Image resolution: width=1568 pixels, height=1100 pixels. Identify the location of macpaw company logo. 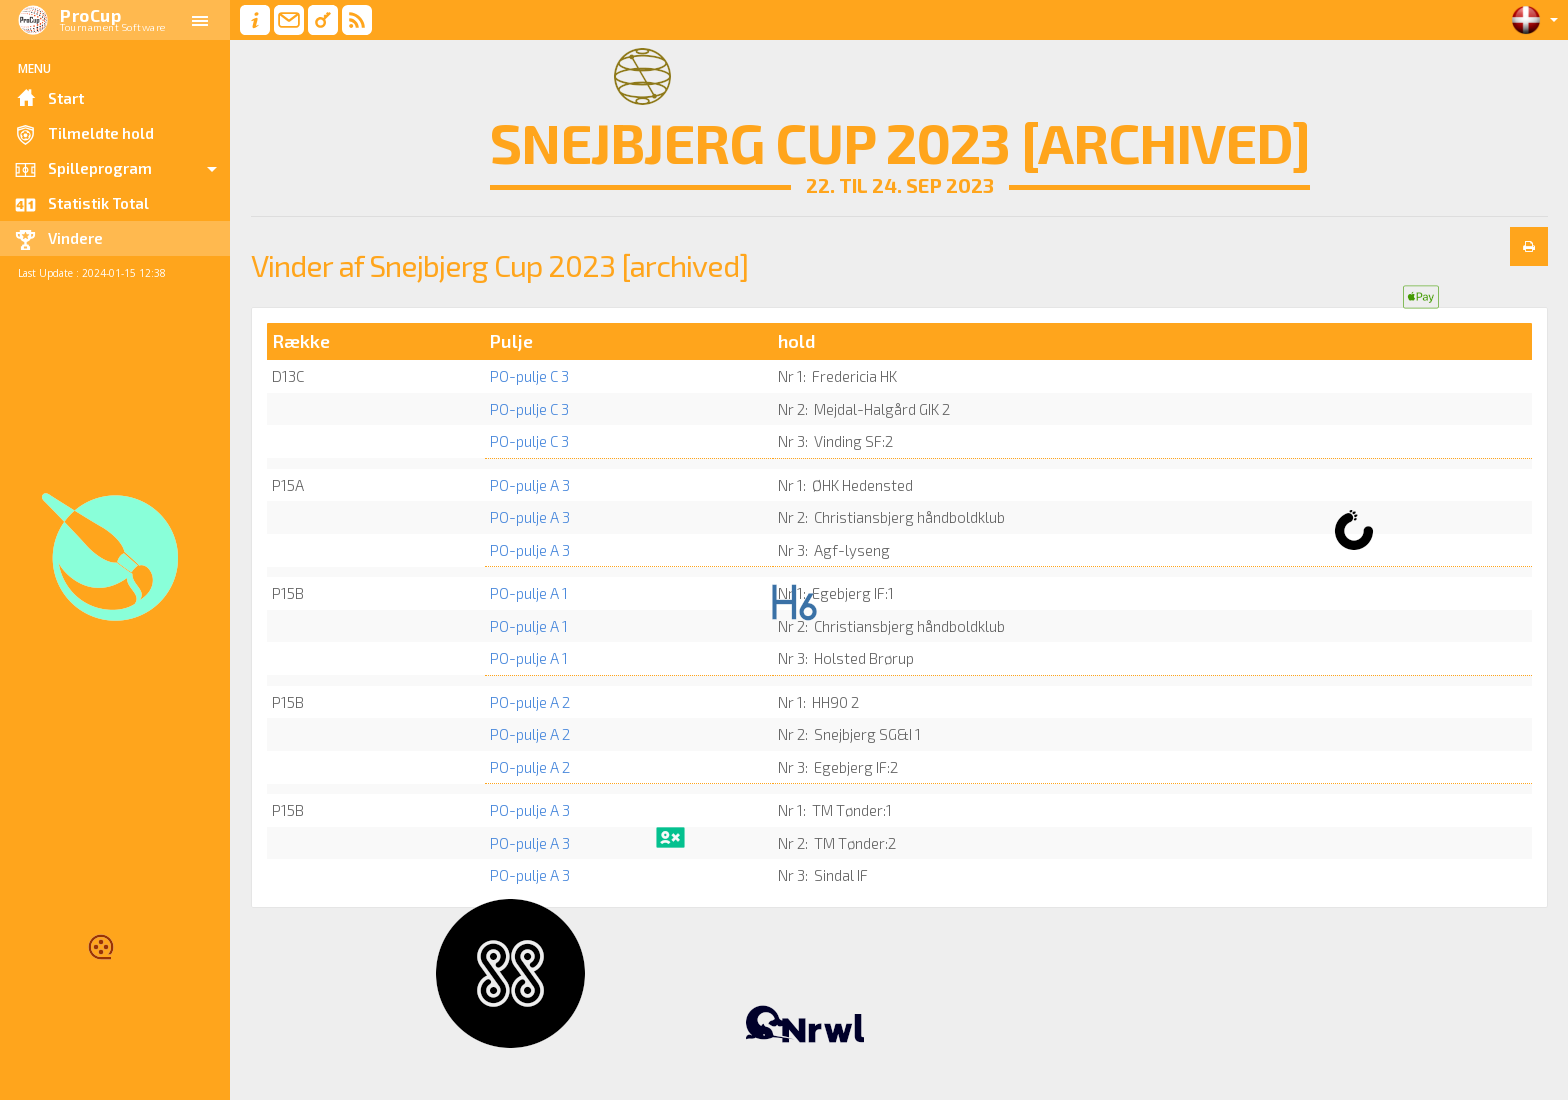
(1354, 530).